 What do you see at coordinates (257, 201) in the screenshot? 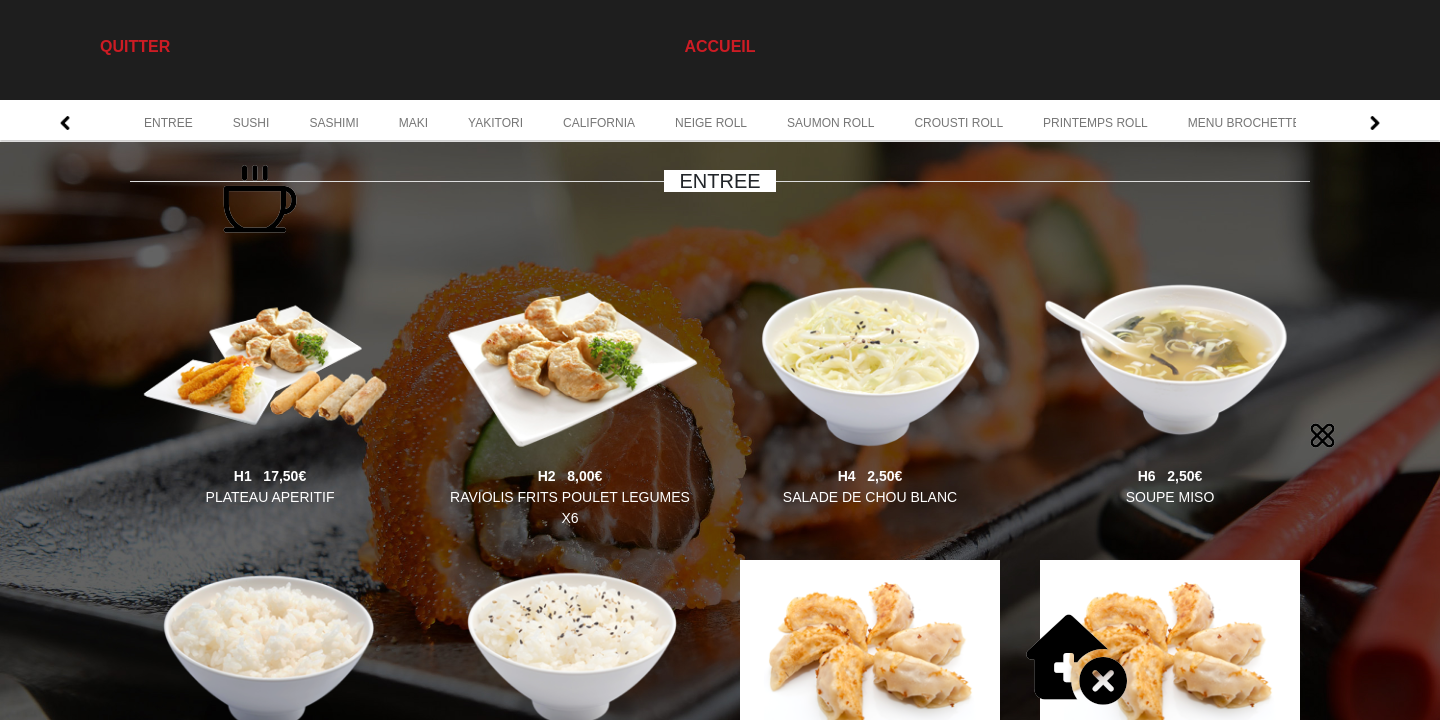
I see `find nearby coffee shops` at bounding box center [257, 201].